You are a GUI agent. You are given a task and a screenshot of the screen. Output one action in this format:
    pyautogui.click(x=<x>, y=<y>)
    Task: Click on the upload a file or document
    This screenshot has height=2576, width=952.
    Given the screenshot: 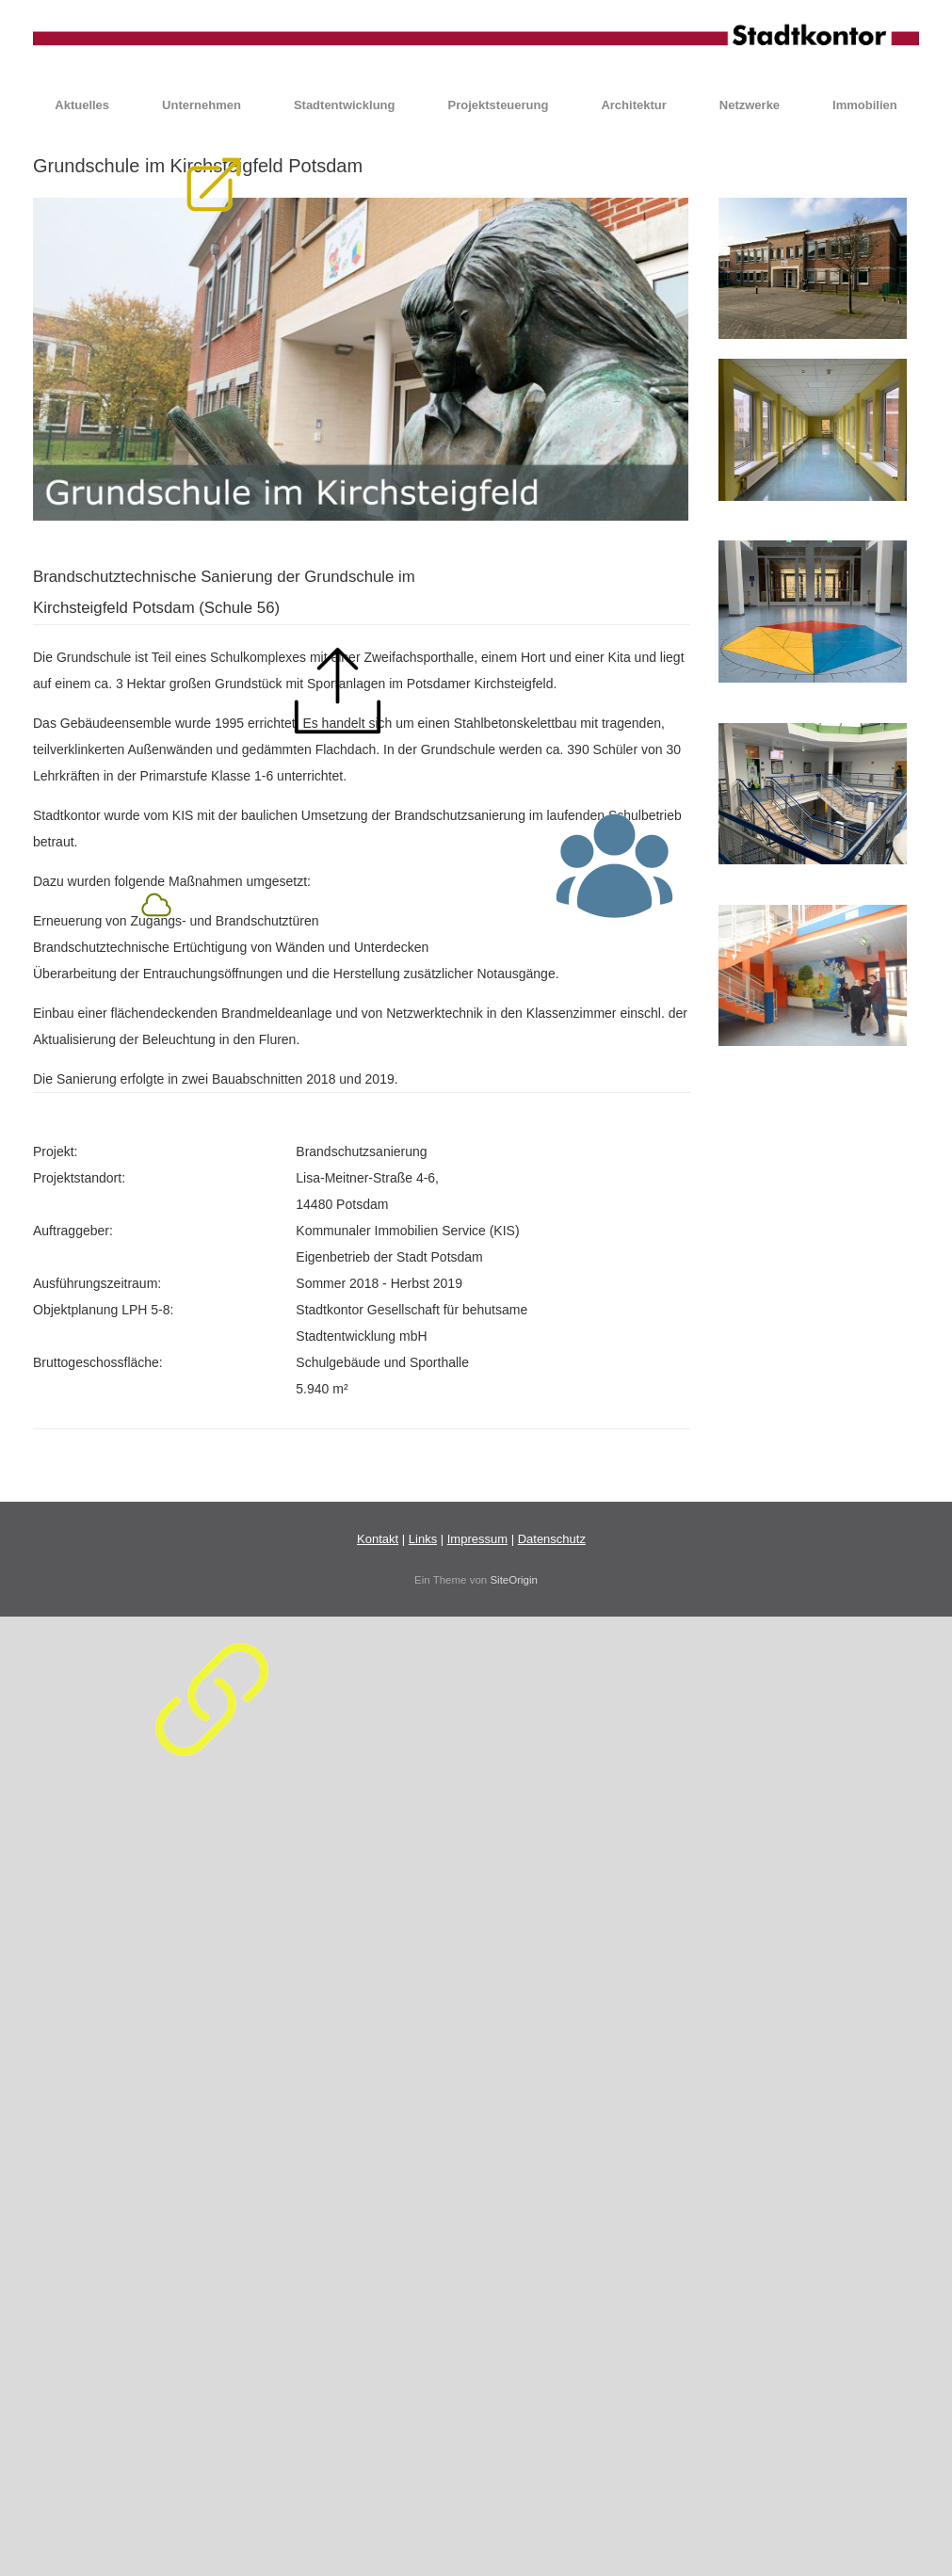 What is the action you would take?
    pyautogui.click(x=337, y=694)
    